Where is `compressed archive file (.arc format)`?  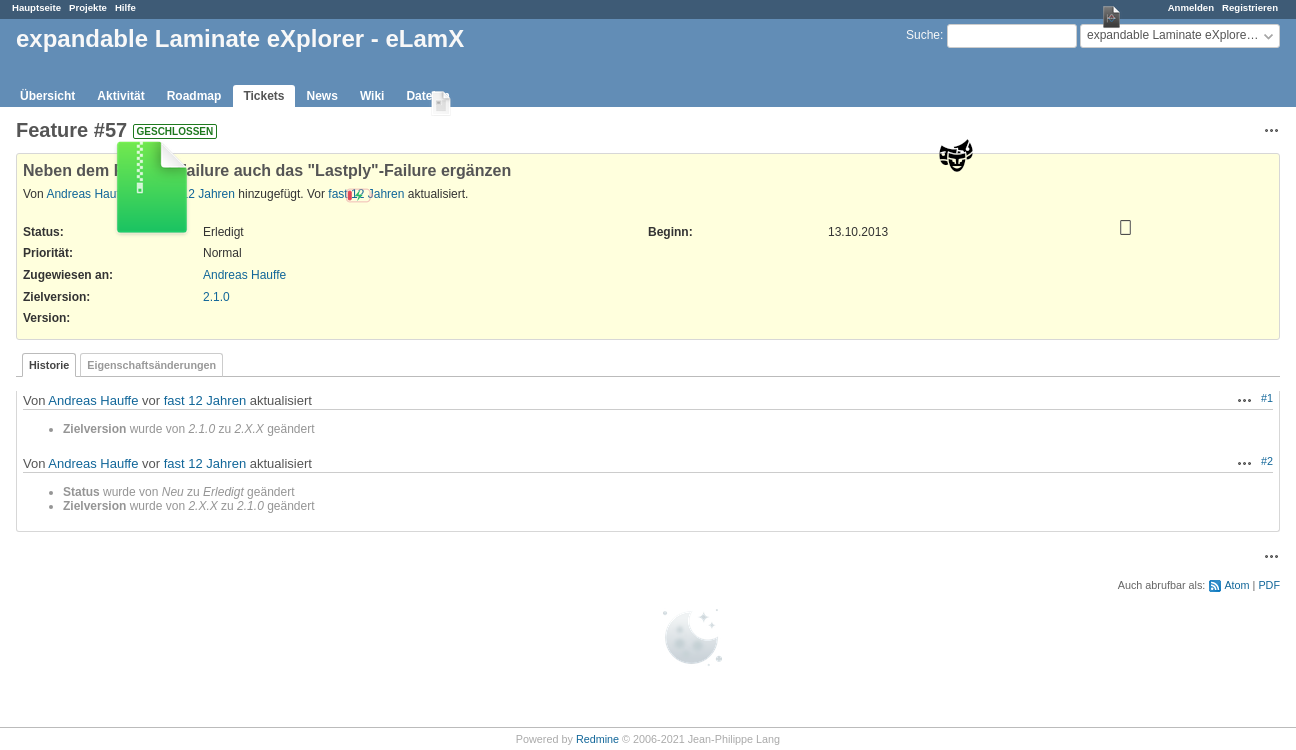 compressed archive file (.arc format) is located at coordinates (152, 189).